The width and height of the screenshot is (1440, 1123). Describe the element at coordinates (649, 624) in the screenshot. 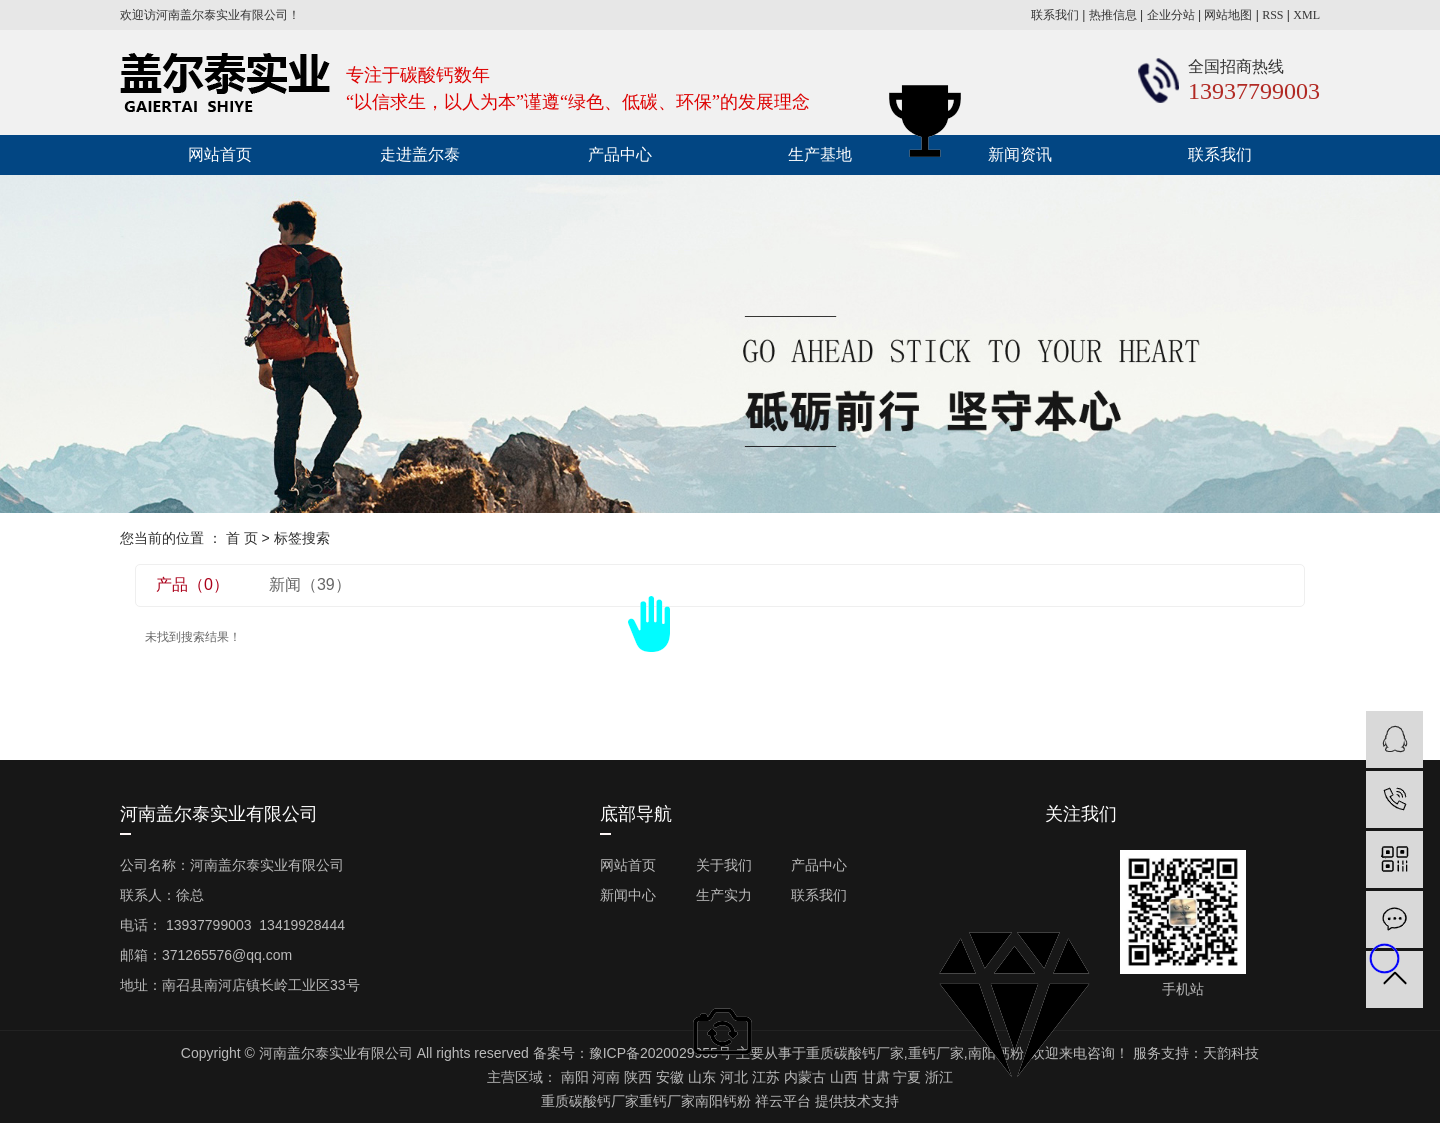

I see `stop or halt an action` at that location.